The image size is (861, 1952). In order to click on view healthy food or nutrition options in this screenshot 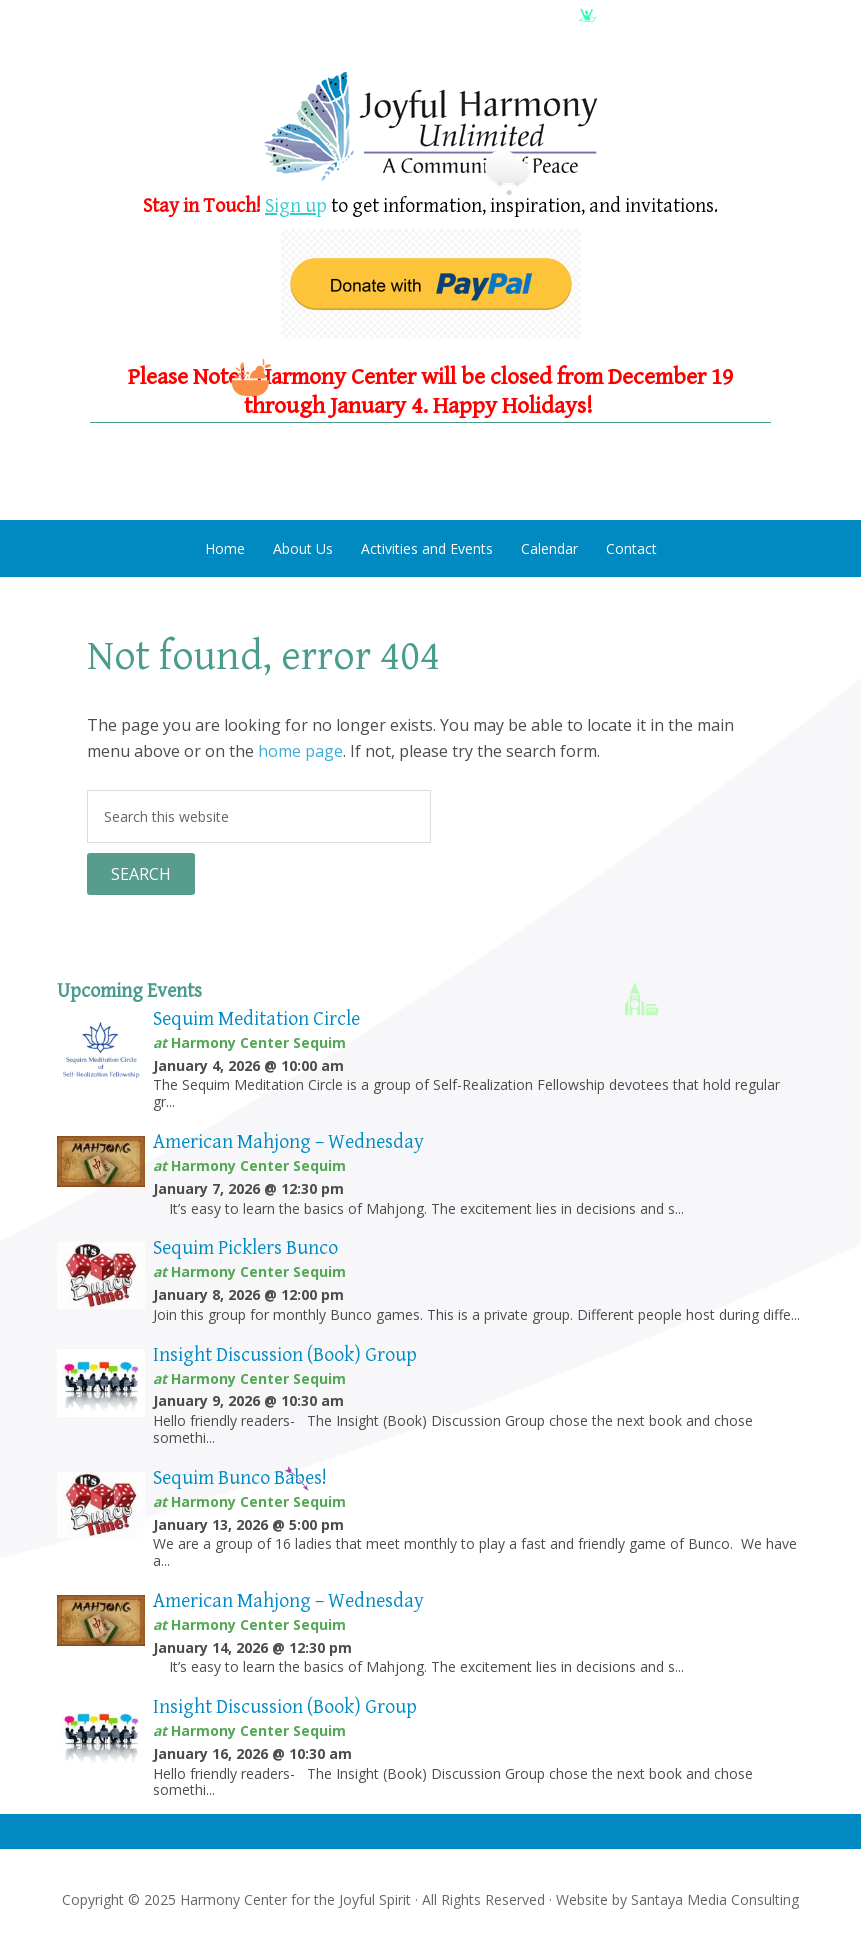, I will do `click(251, 377)`.